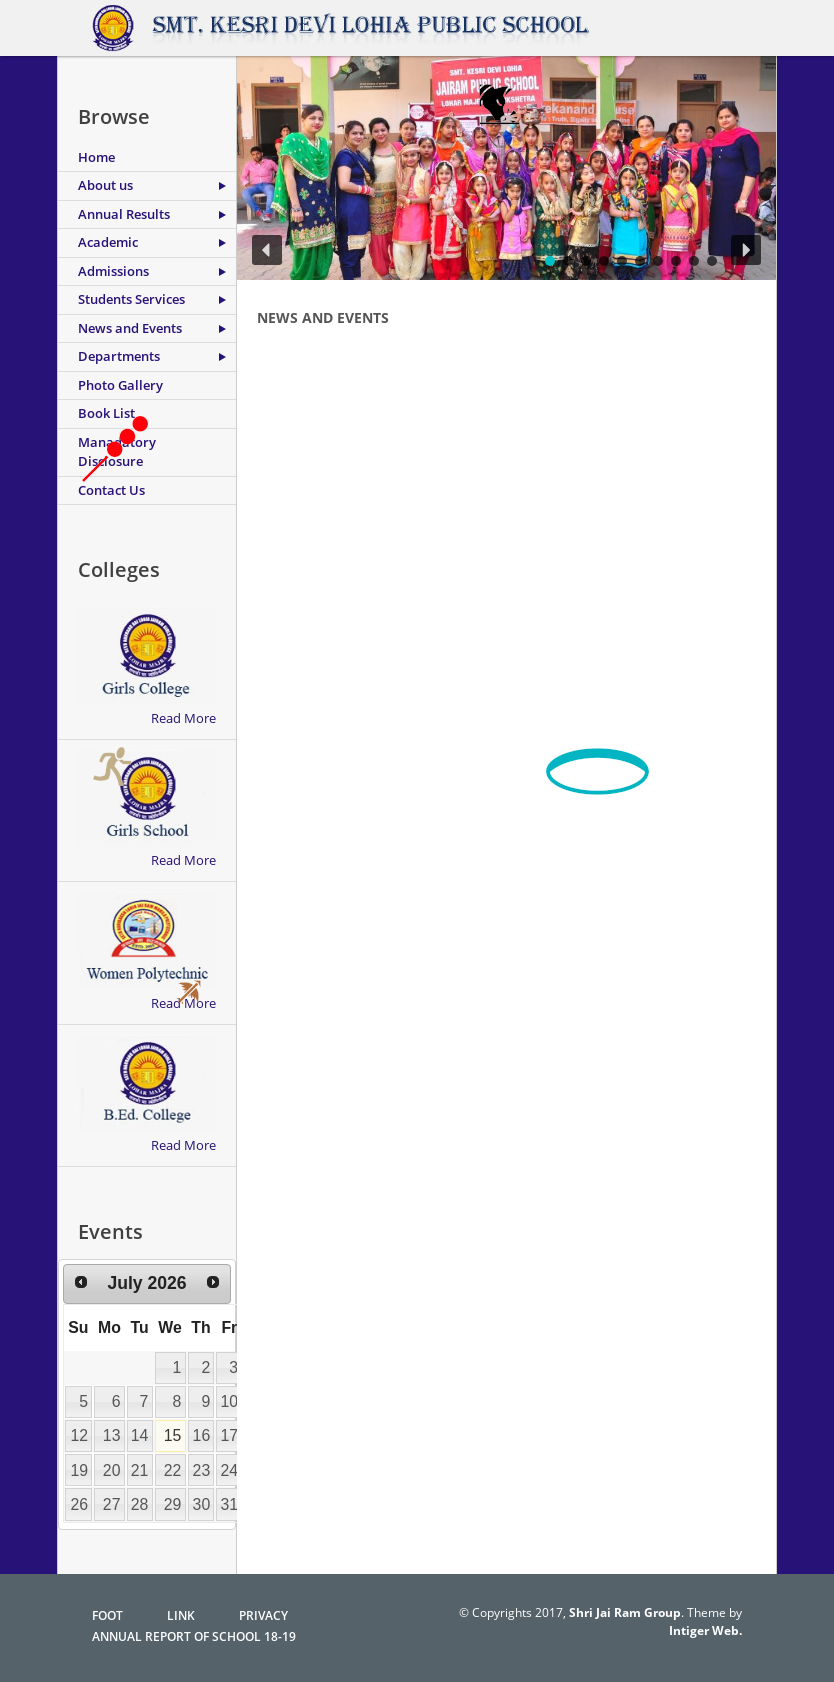 This screenshot has height=1682, width=834. Describe the element at coordinates (597, 771) in the screenshot. I see `indicates a pit or trap hazard in gameplay` at that location.